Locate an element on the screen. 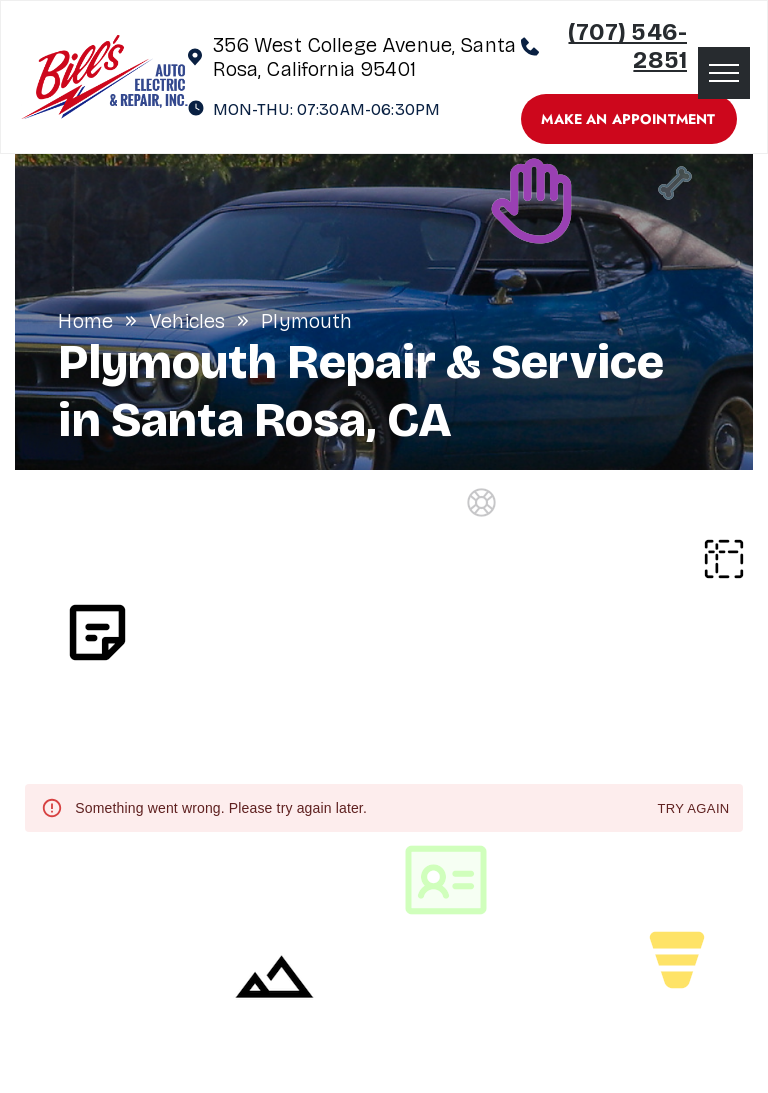  view sales funnel analytics is located at coordinates (677, 960).